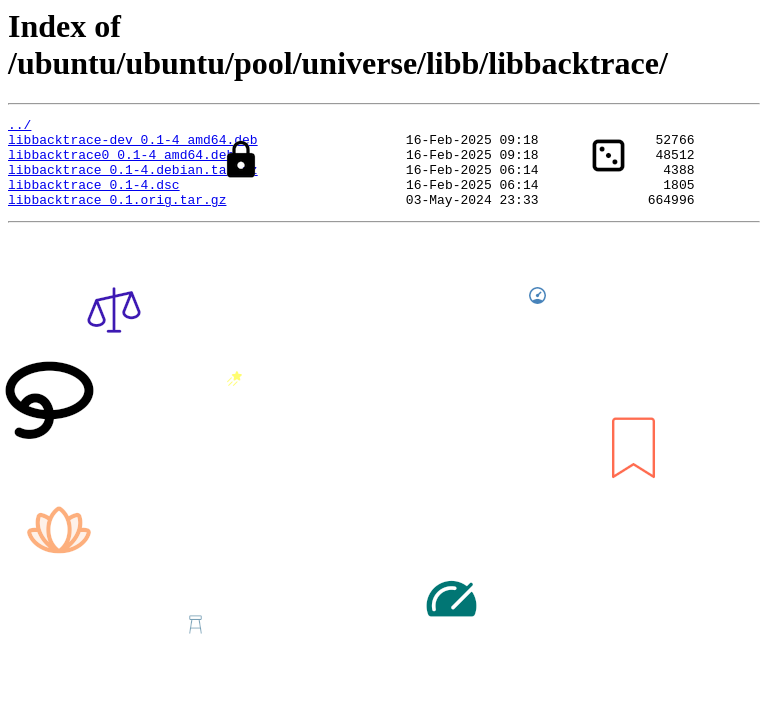  I want to click on mark as favorite or featured, so click(234, 378).